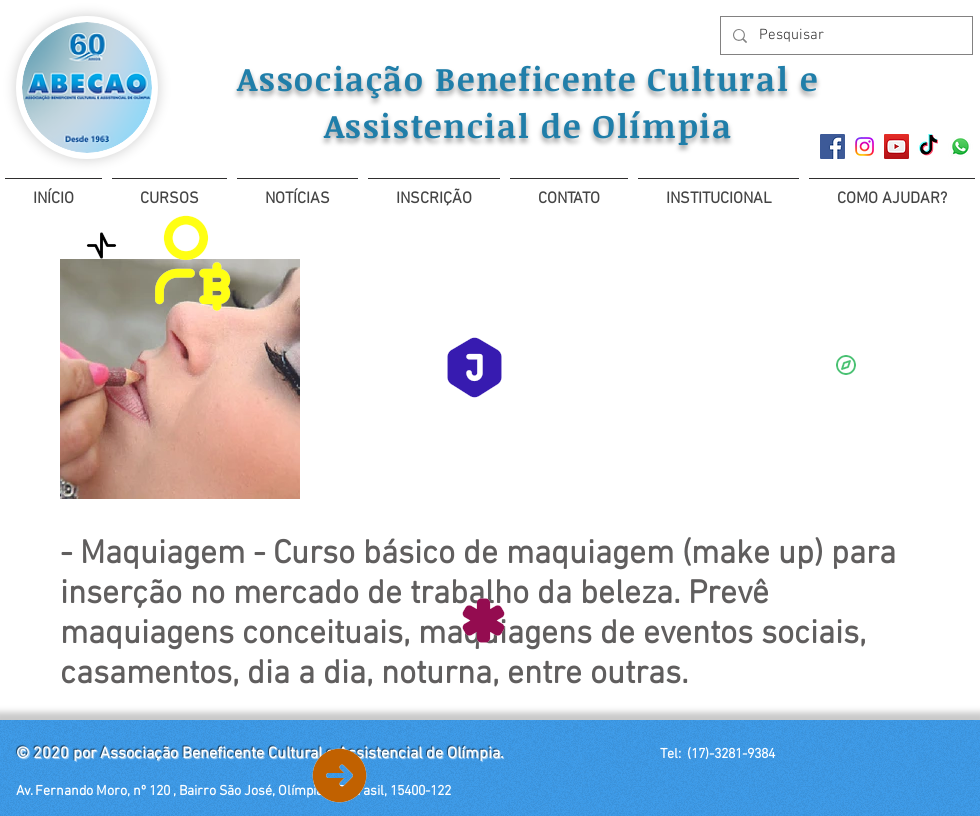  I want to click on open safari browser, so click(846, 365).